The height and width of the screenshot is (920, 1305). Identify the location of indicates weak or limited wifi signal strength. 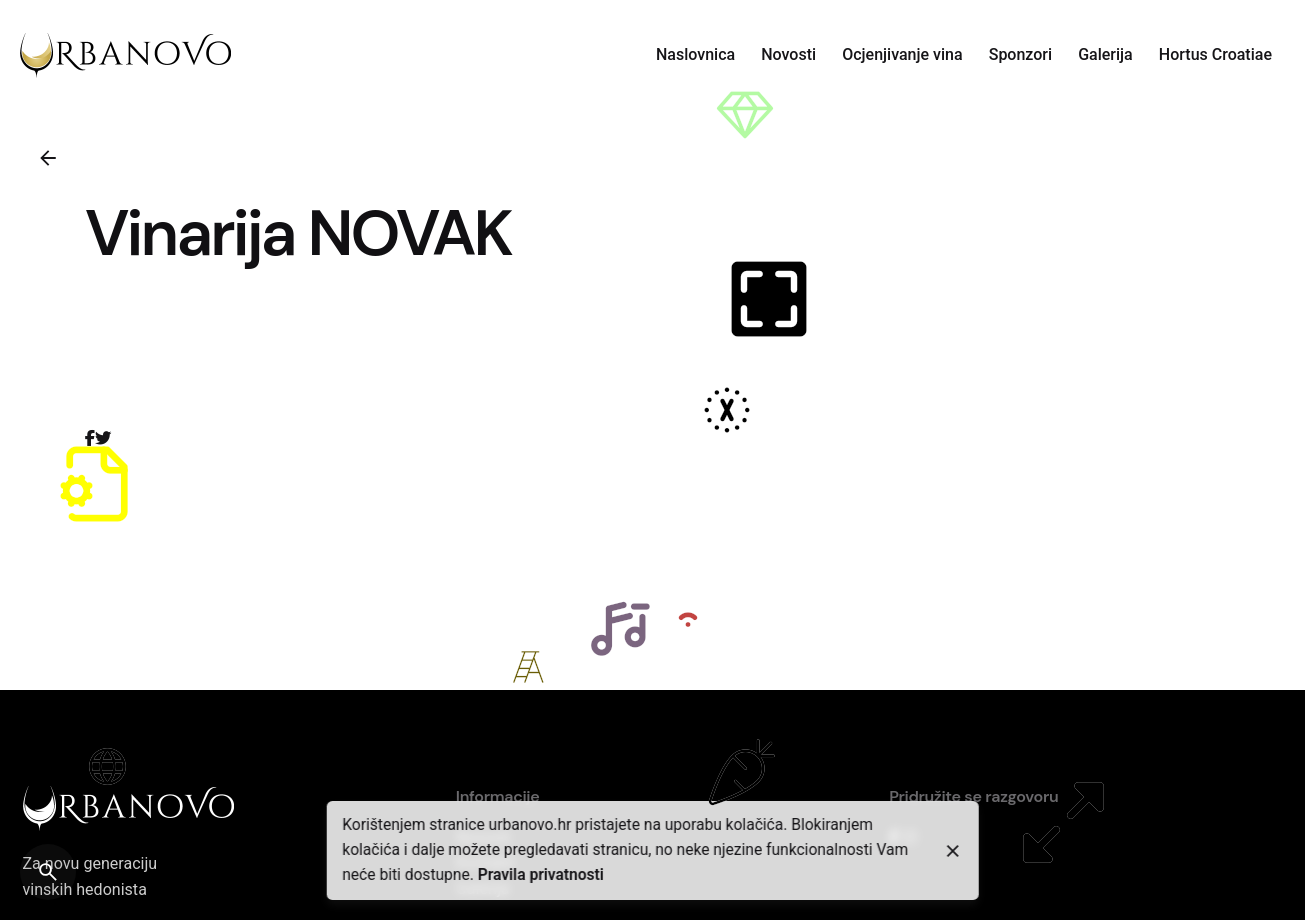
(688, 610).